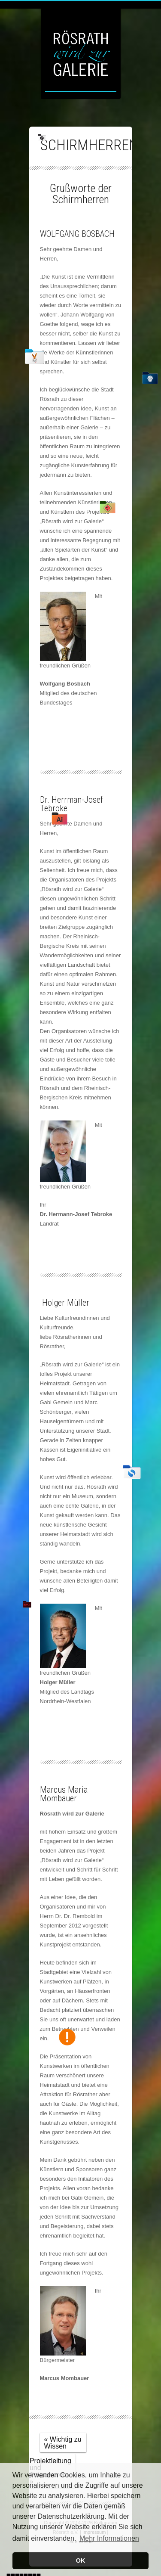 The width and height of the screenshot is (161, 2576). What do you see at coordinates (131, 1472) in the screenshot?
I see `open simplenote files folder` at bounding box center [131, 1472].